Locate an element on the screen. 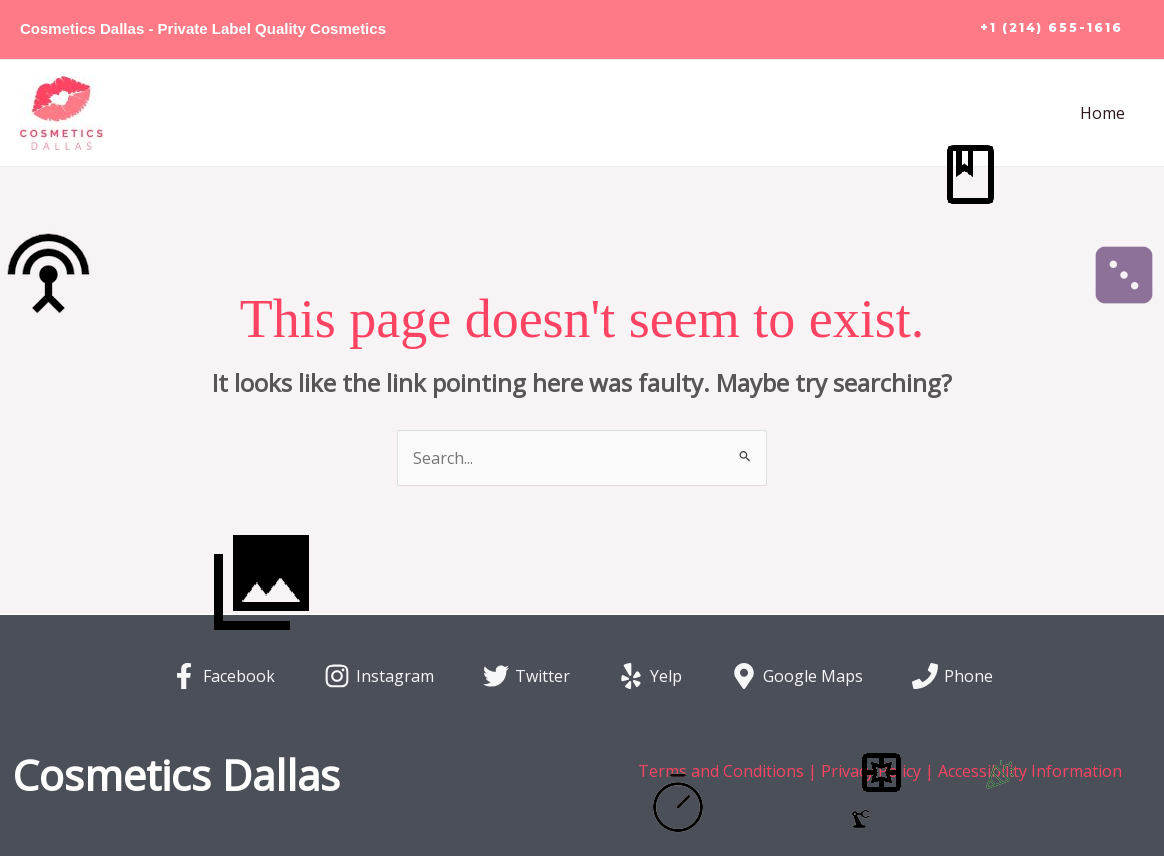 Image resolution: width=1164 pixels, height=856 pixels. indicates a dice roll result of three is located at coordinates (1124, 275).